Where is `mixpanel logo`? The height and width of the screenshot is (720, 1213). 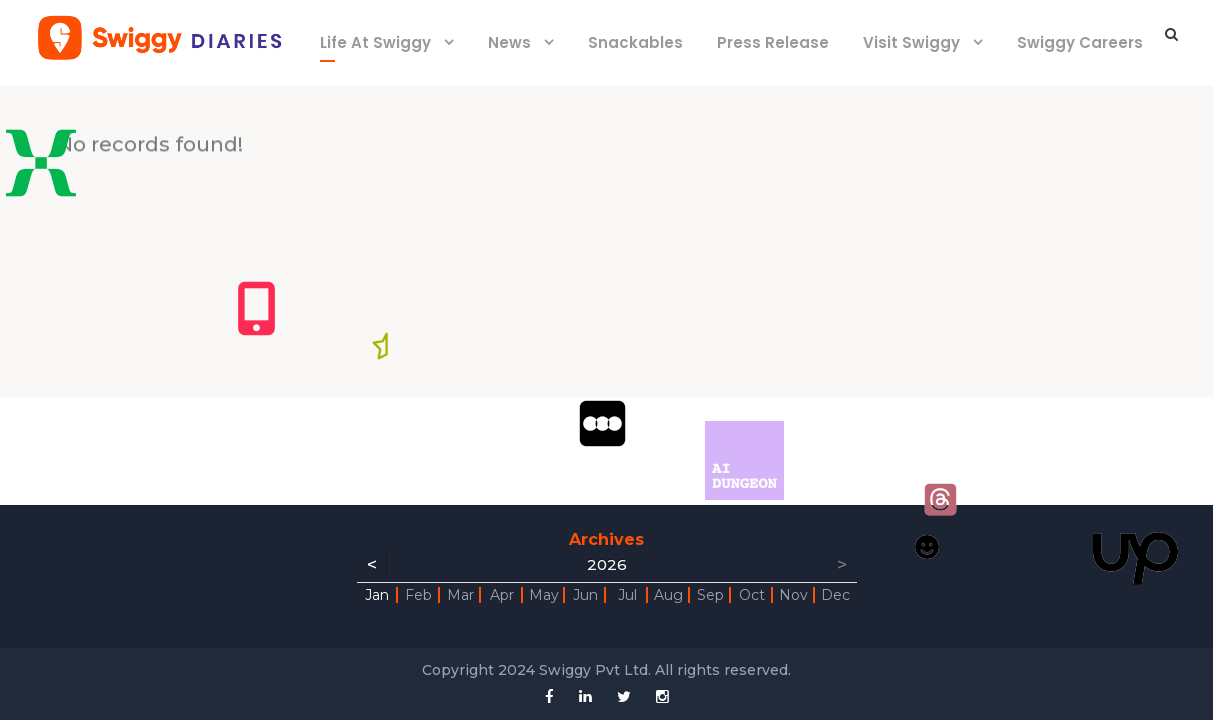
mixpanel logo is located at coordinates (41, 163).